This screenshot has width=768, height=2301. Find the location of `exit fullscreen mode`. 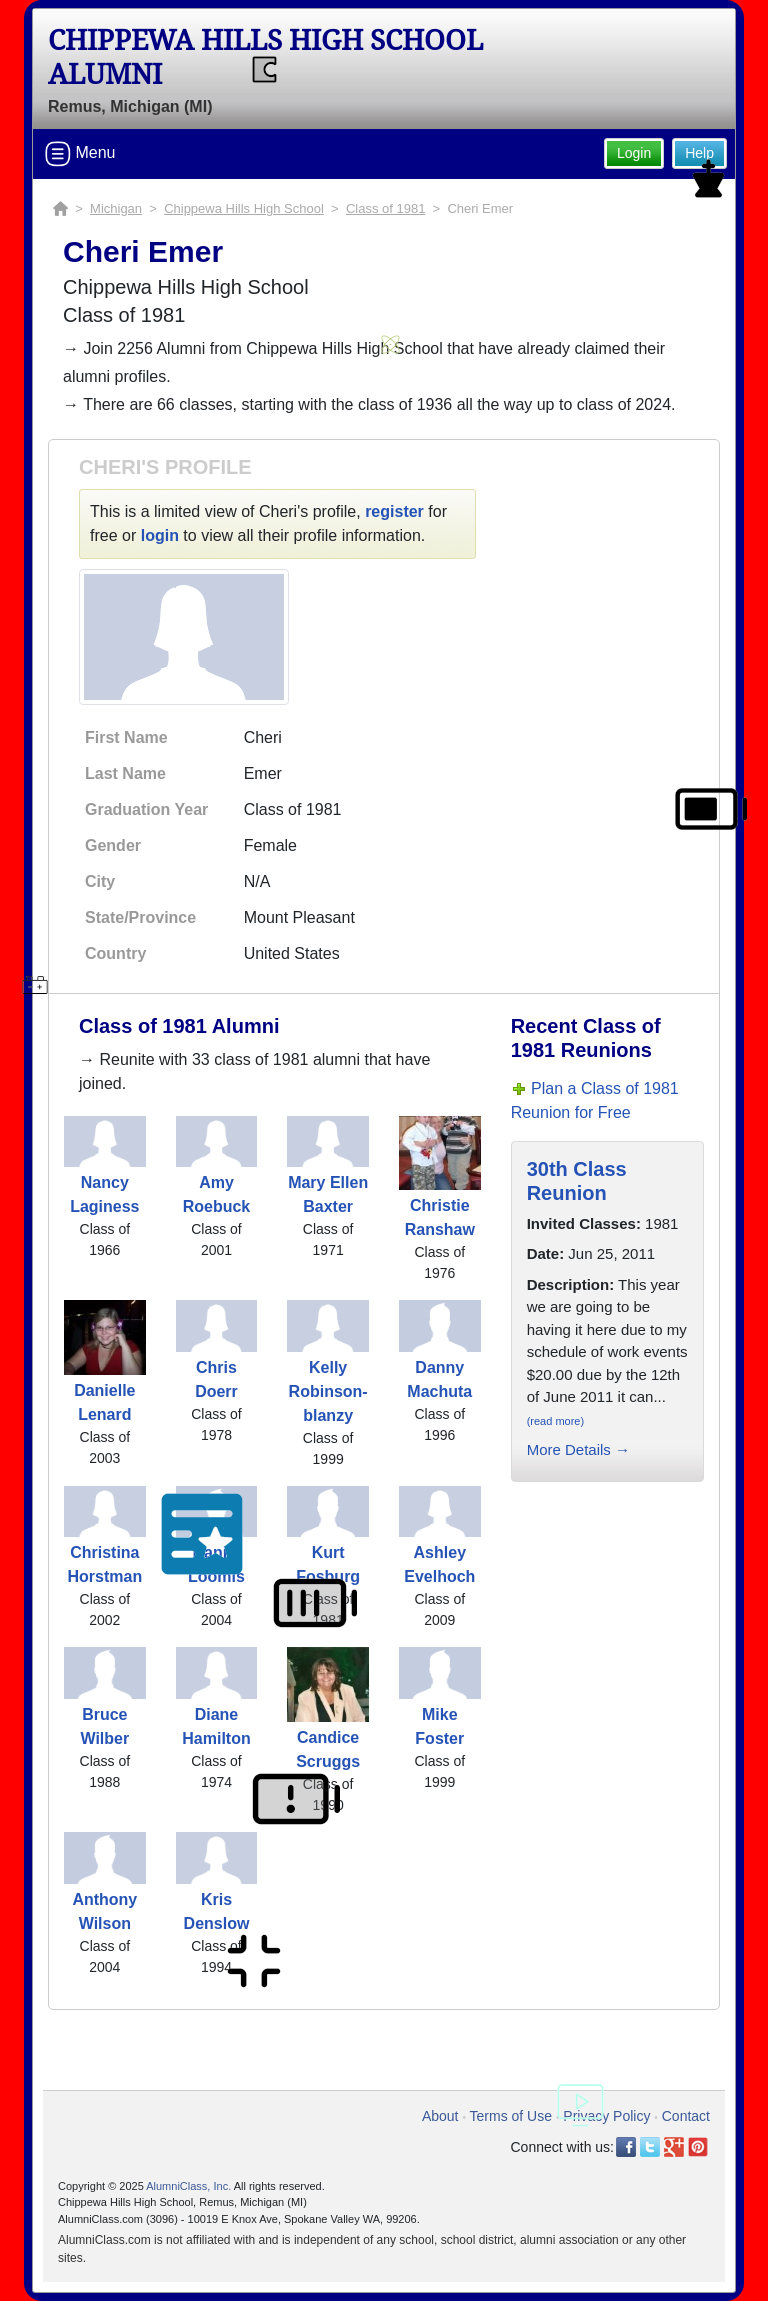

exit fullscreen mode is located at coordinates (254, 1961).